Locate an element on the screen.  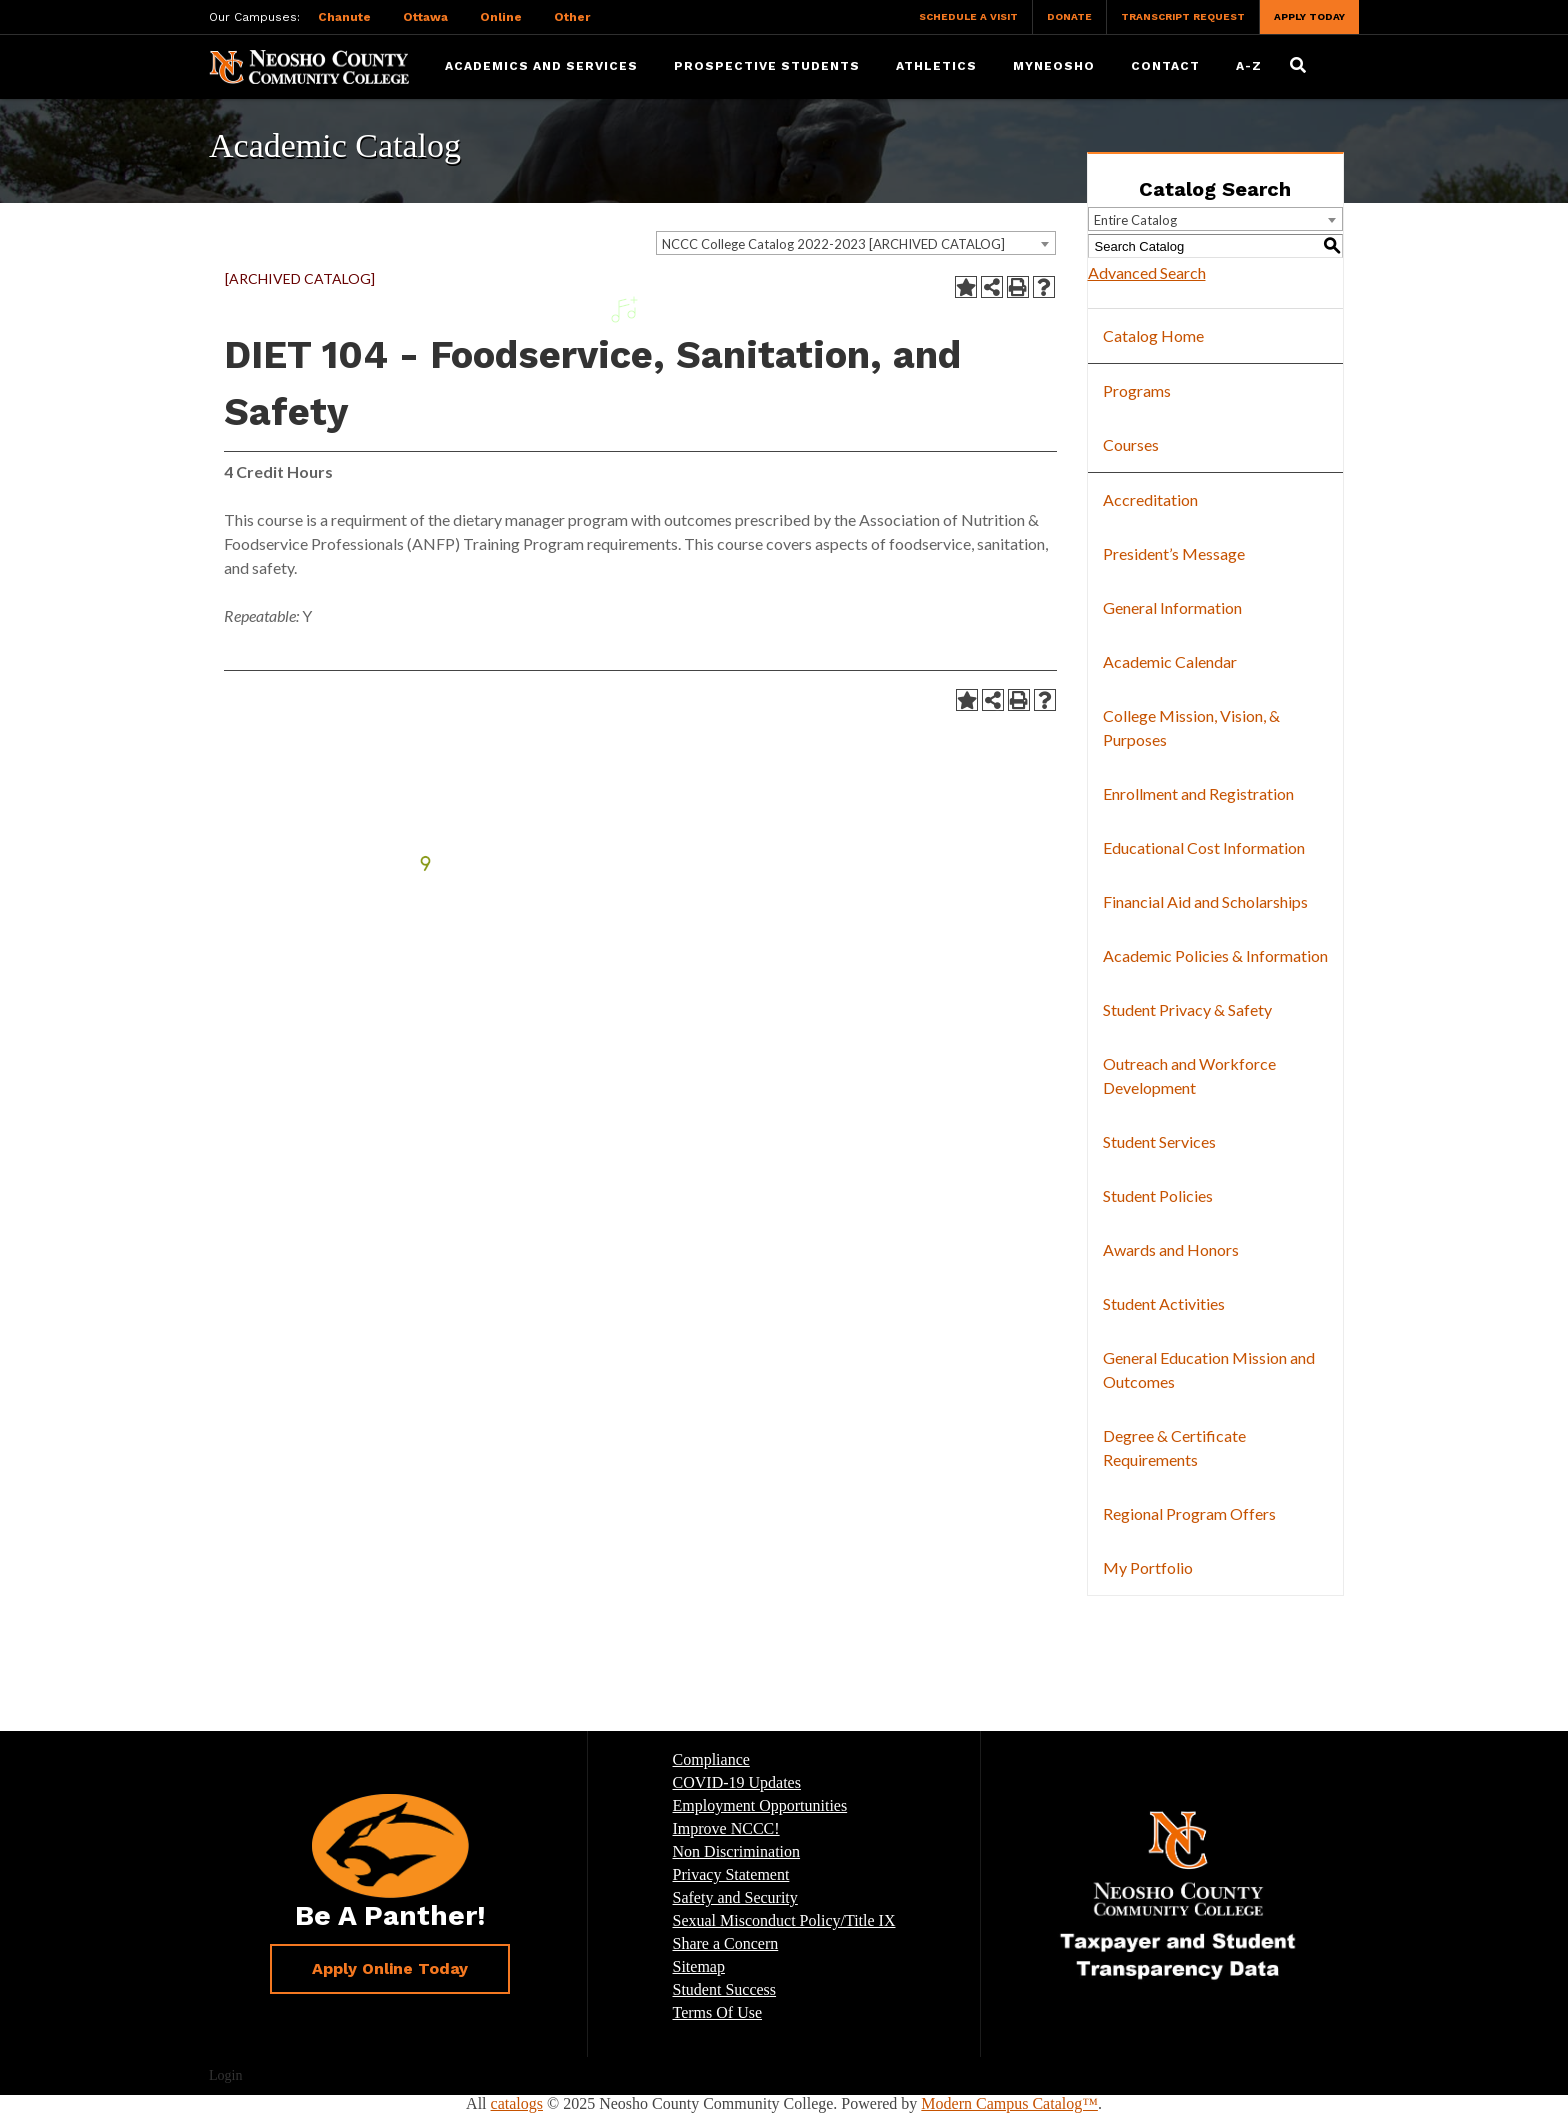
add a new song to your library is located at coordinates (625, 310).